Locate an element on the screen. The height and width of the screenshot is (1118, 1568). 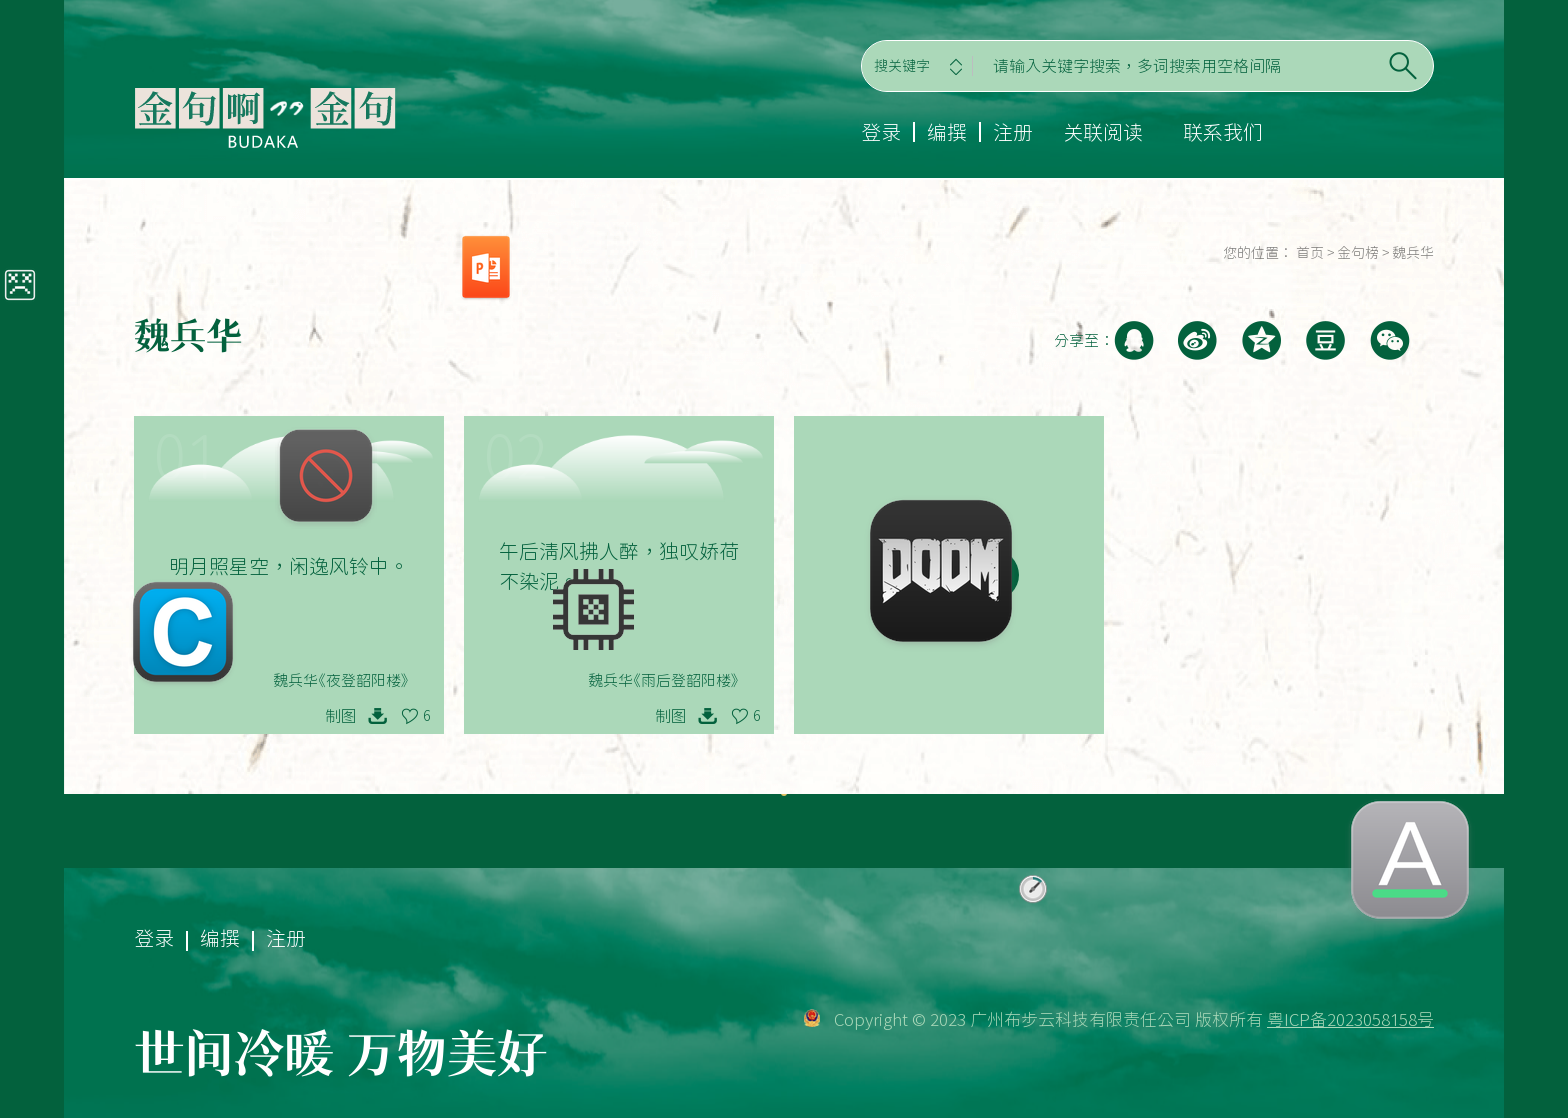
launch sysprof system profiler is located at coordinates (1033, 889).